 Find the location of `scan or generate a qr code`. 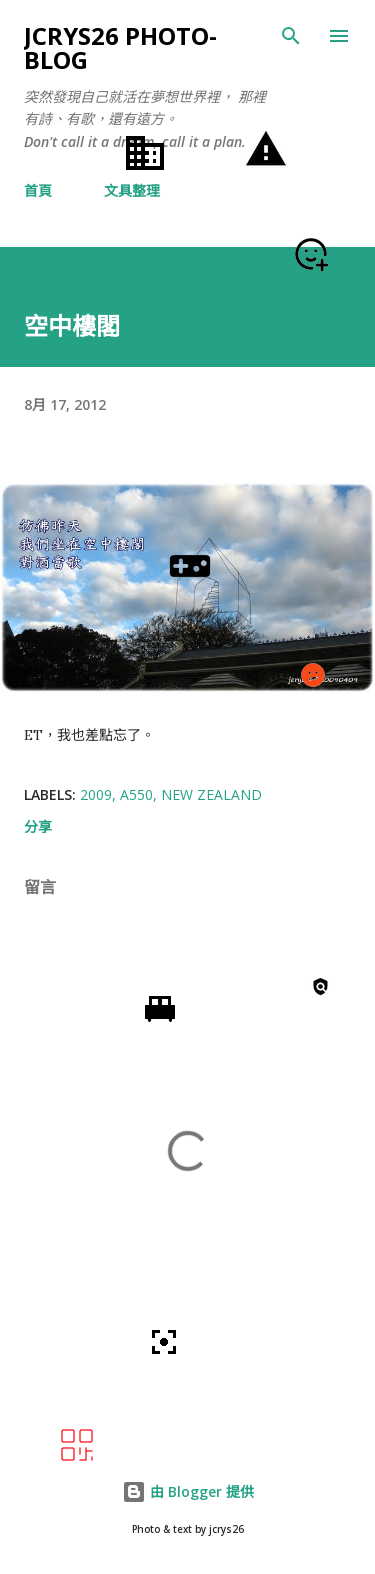

scan or generate a qr code is located at coordinates (77, 1445).